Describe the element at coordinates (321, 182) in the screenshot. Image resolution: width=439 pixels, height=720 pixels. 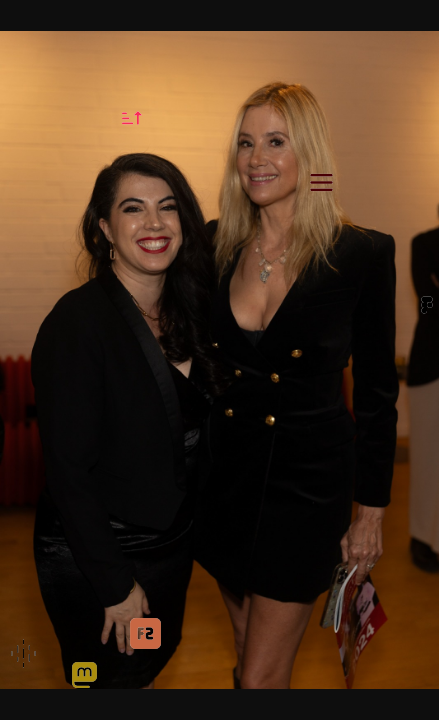
I see `open navigation menu` at that location.